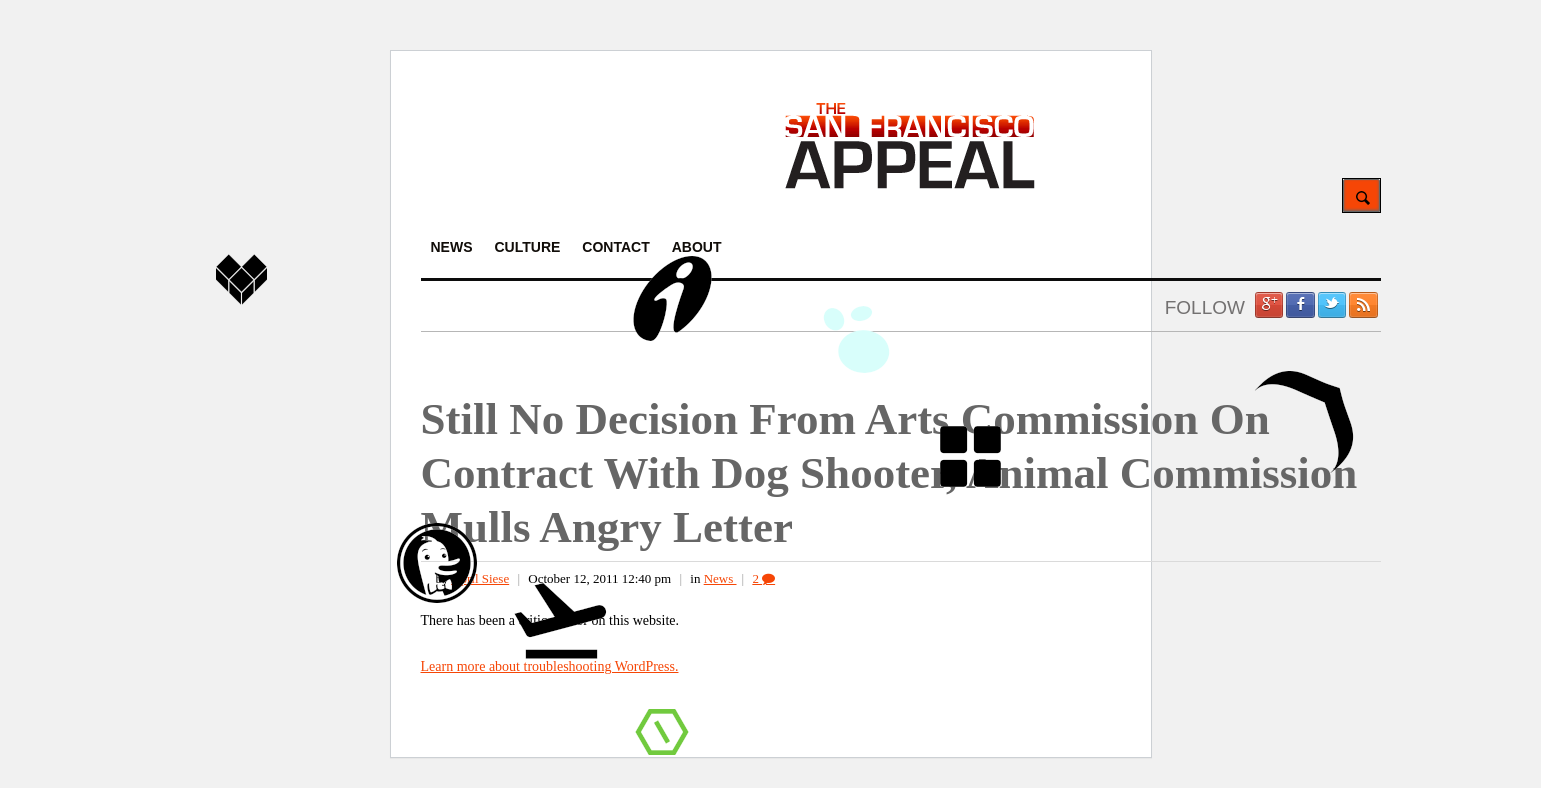 The height and width of the screenshot is (788, 1541). I want to click on access app grid or menu, so click(970, 456).